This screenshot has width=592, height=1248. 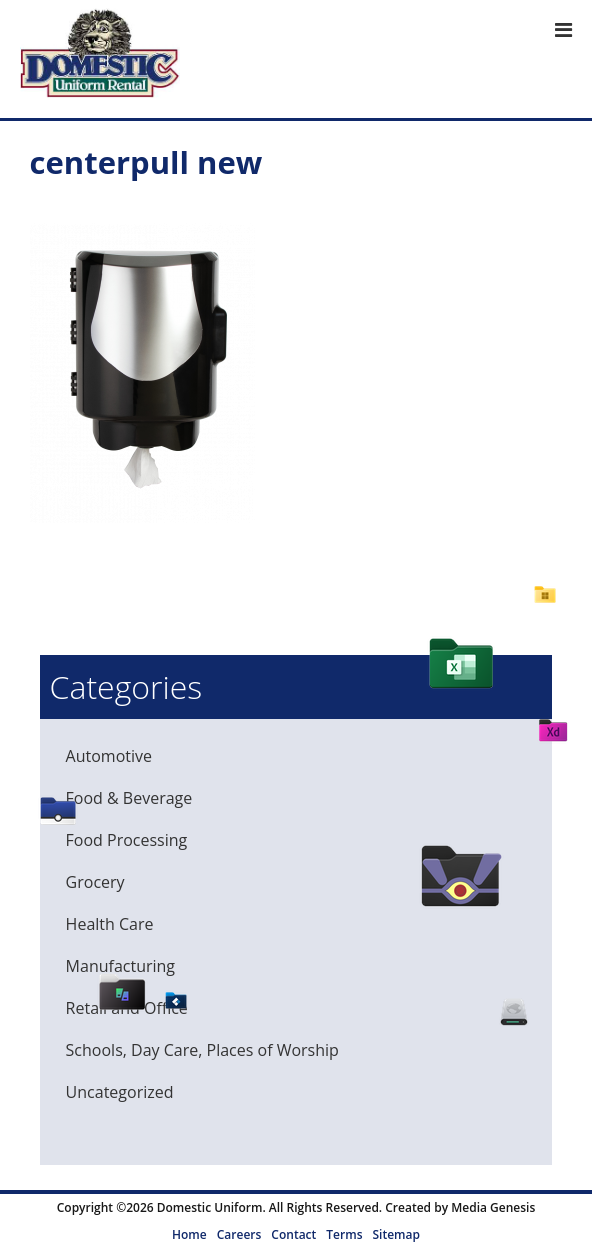 What do you see at coordinates (514, 1012) in the screenshot?
I see `access network server or shared storage` at bounding box center [514, 1012].